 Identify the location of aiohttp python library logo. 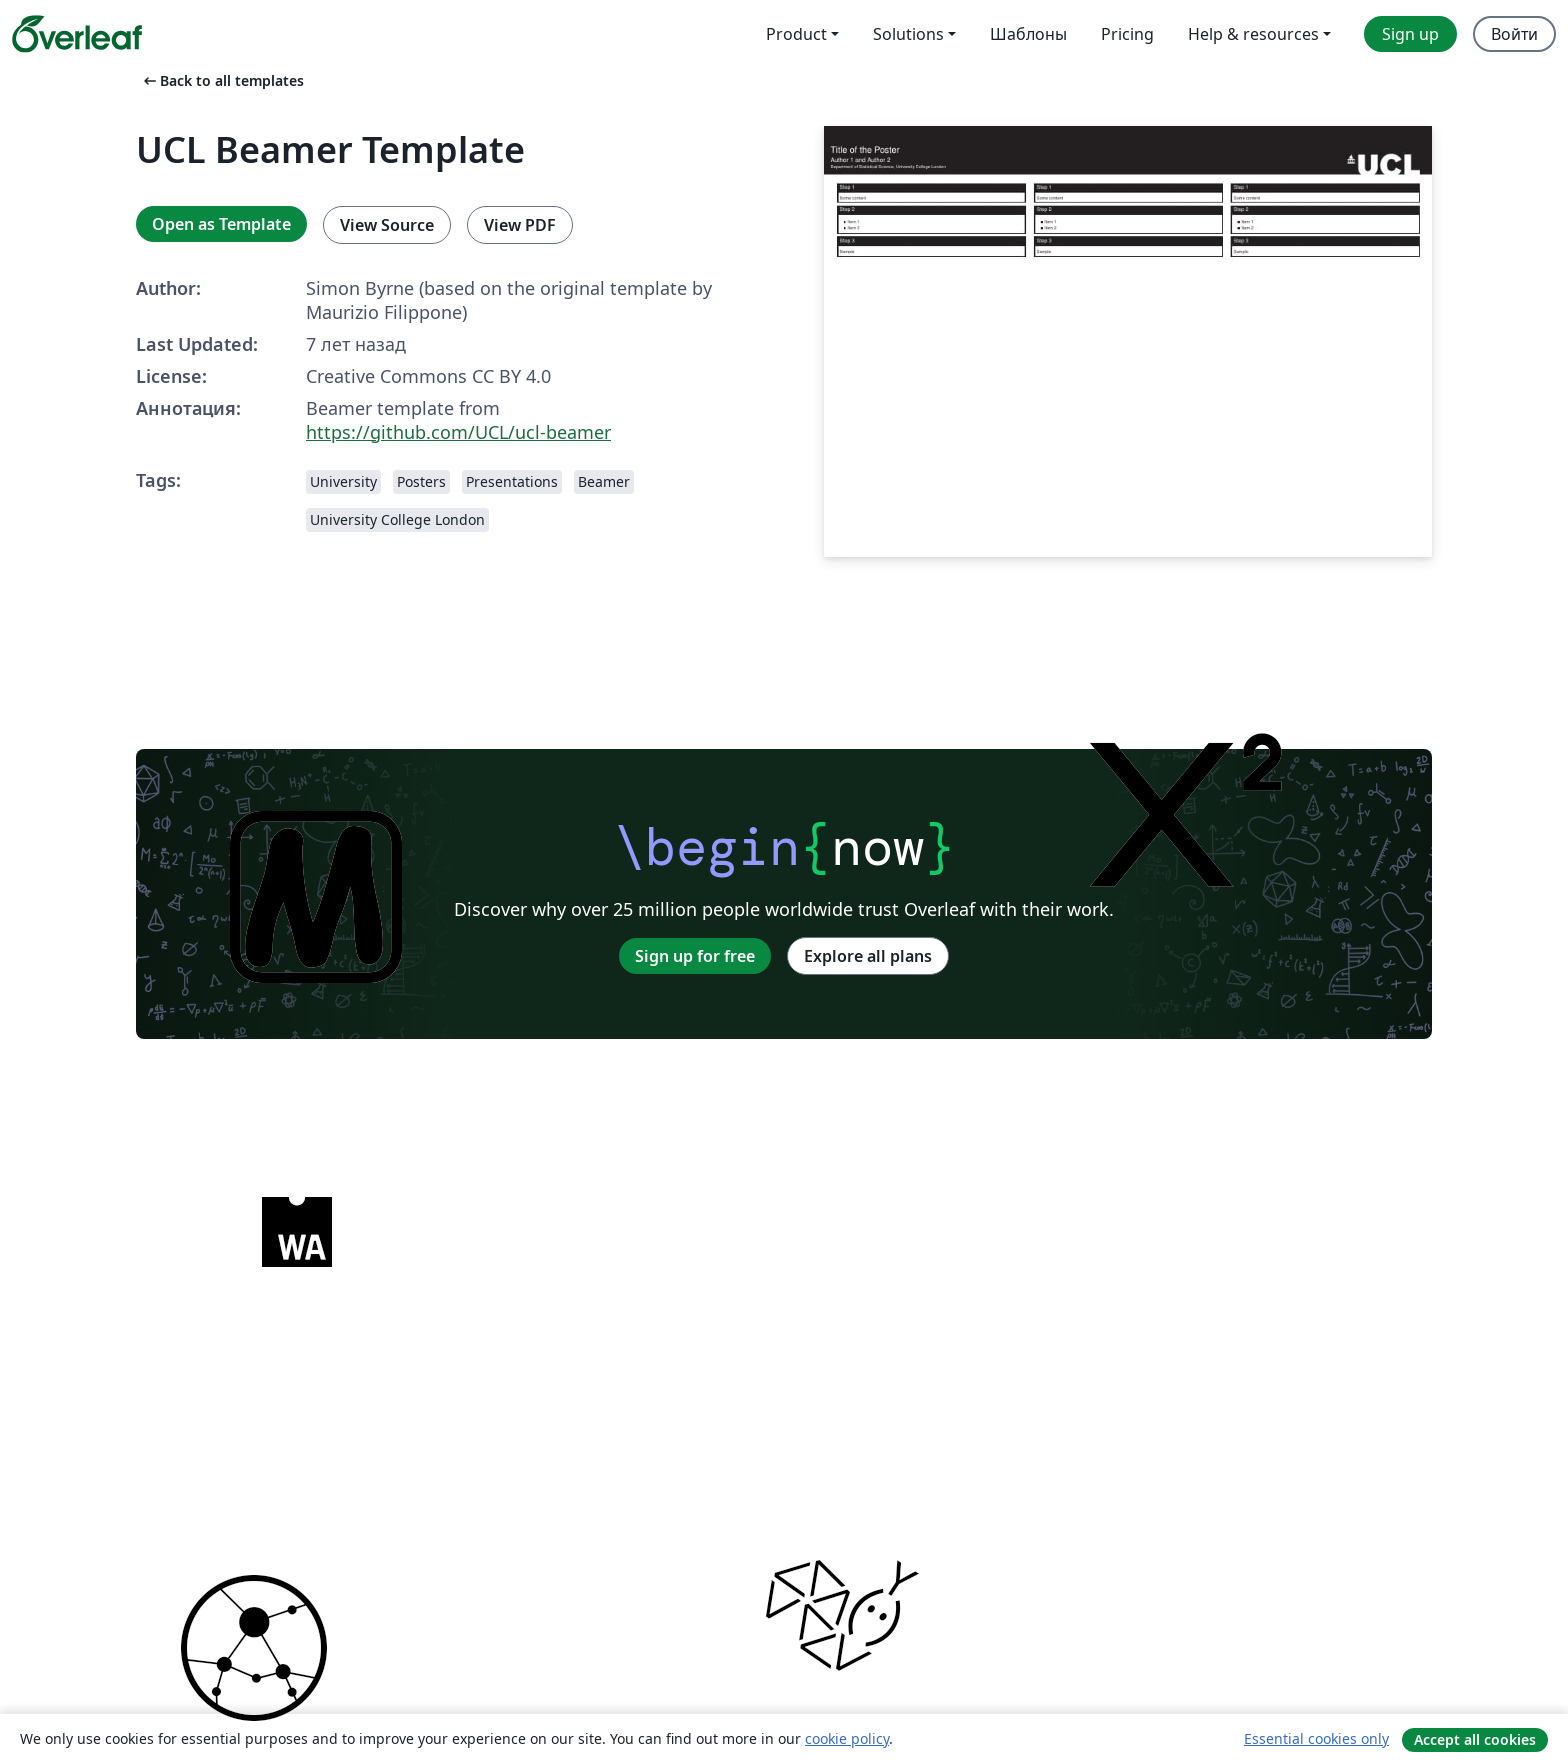
(254, 1648).